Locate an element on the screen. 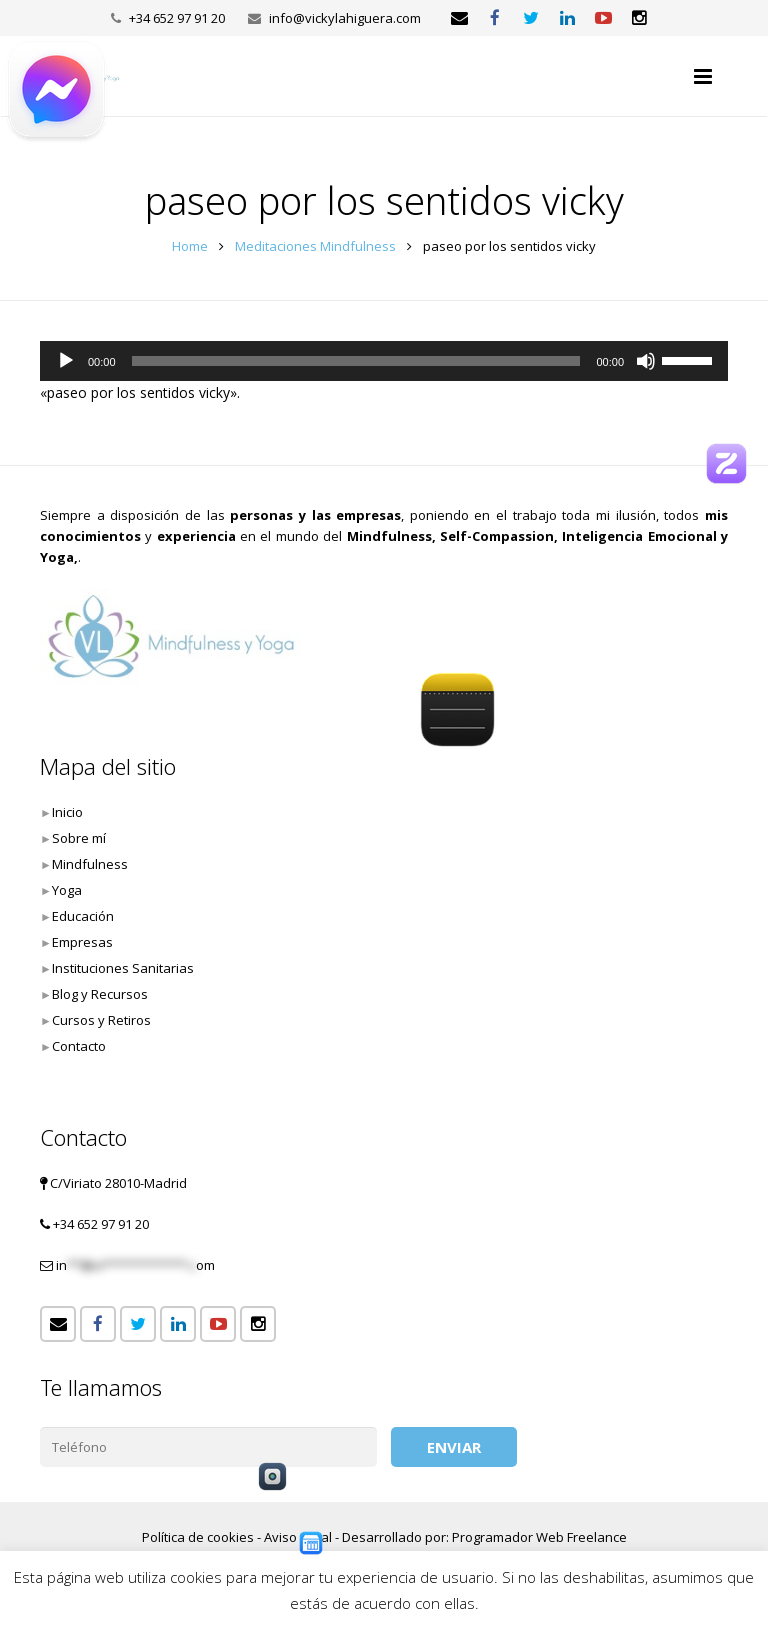 The image size is (768, 1627). open caprine, a third-party facebook messenger client is located at coordinates (56, 89).